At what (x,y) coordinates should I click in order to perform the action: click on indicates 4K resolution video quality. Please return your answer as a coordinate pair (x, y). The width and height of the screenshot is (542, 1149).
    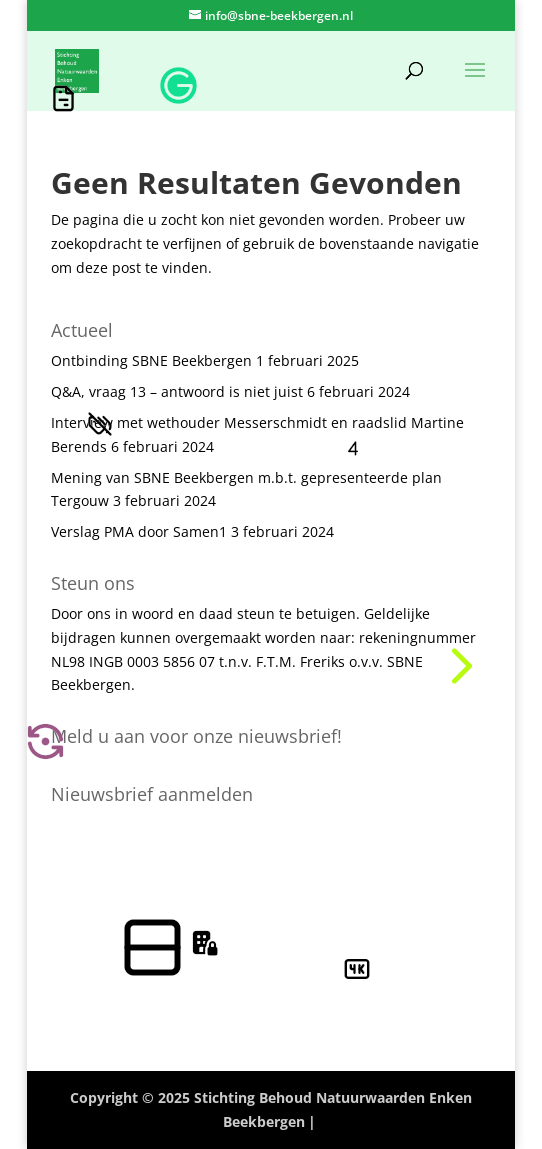
    Looking at the image, I should click on (357, 969).